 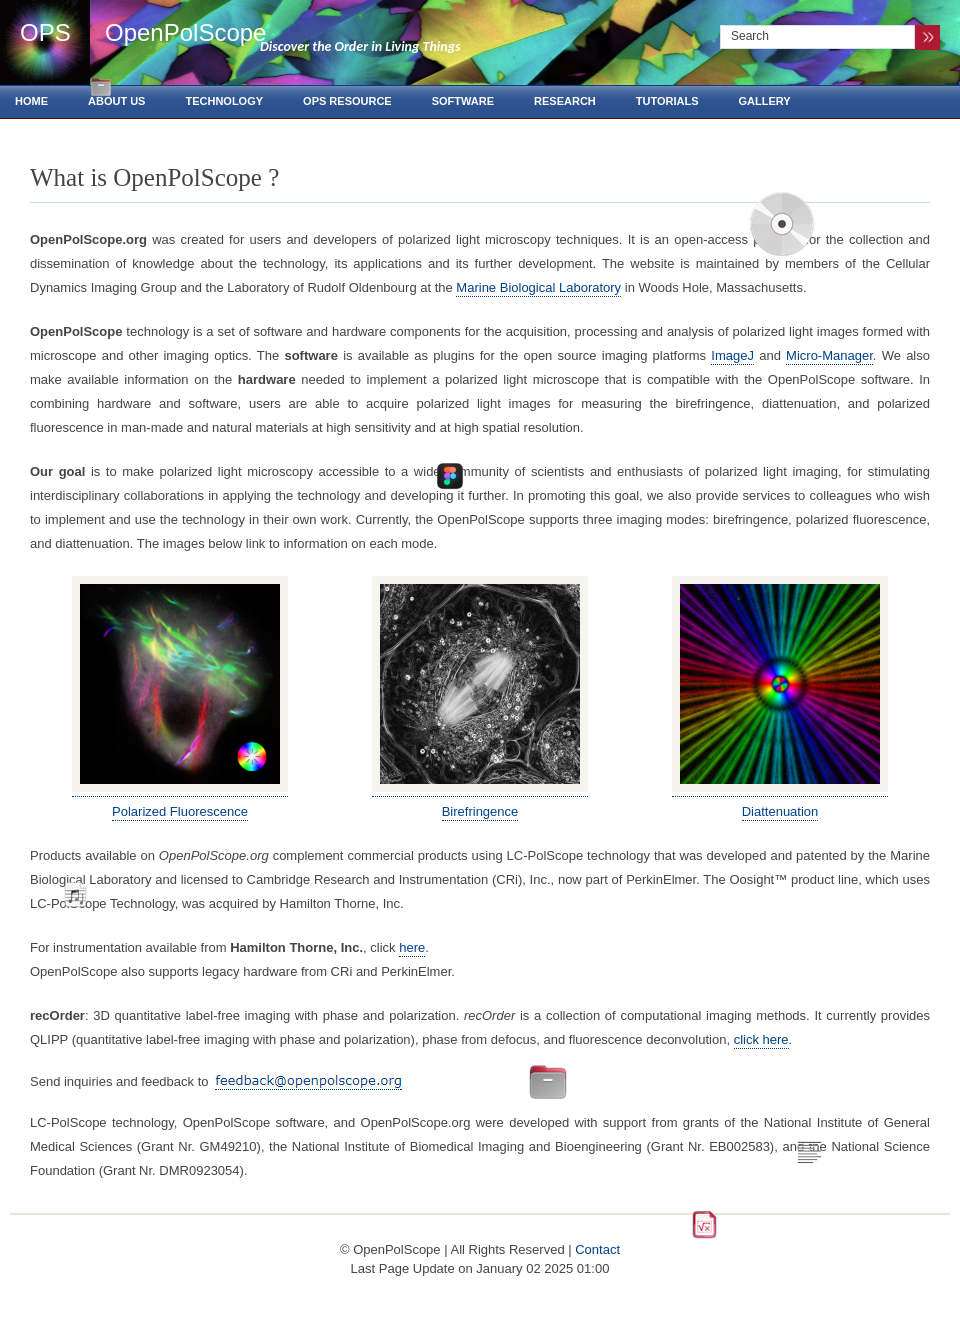 What do you see at coordinates (782, 224) in the screenshot?
I see `indicates a DVD-RAM disc or optical media device` at bounding box center [782, 224].